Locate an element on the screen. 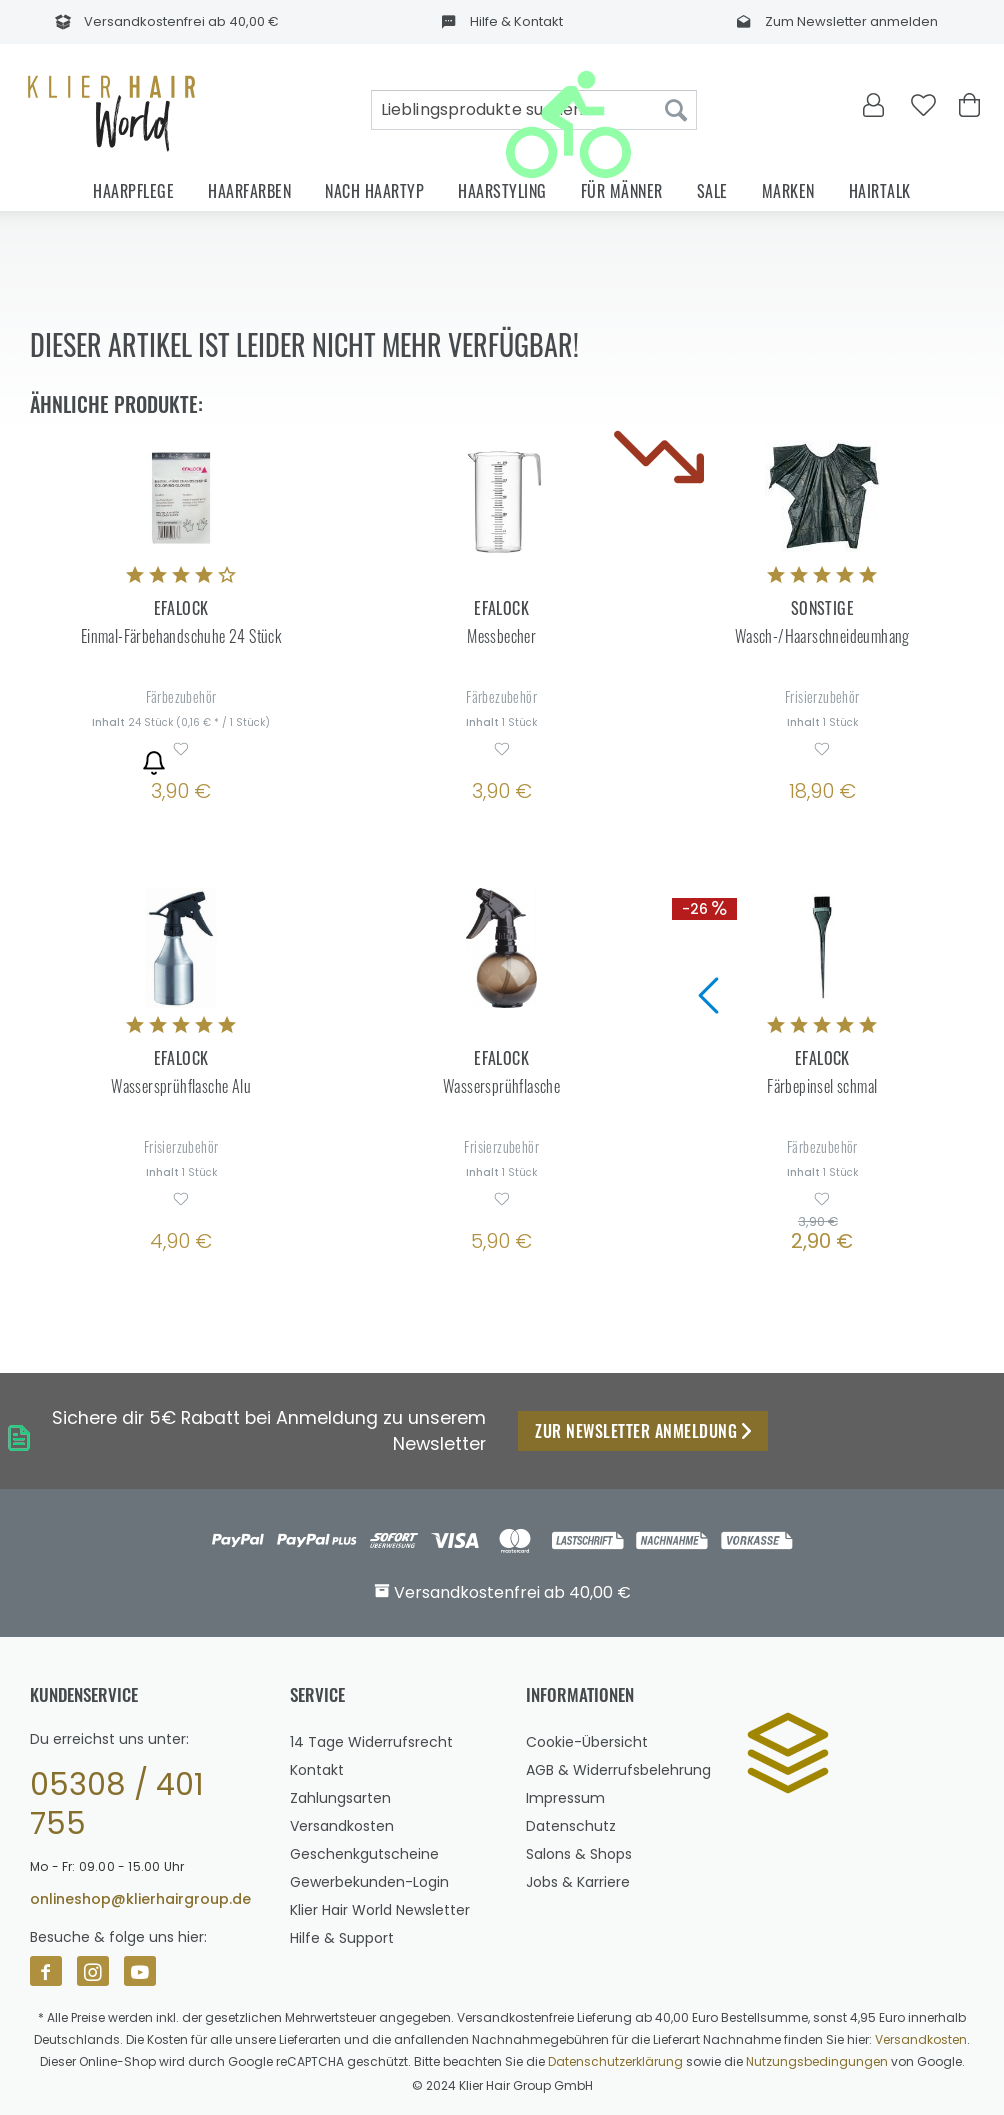 The image size is (1004, 2115). go back to the previous screen is located at coordinates (708, 995).